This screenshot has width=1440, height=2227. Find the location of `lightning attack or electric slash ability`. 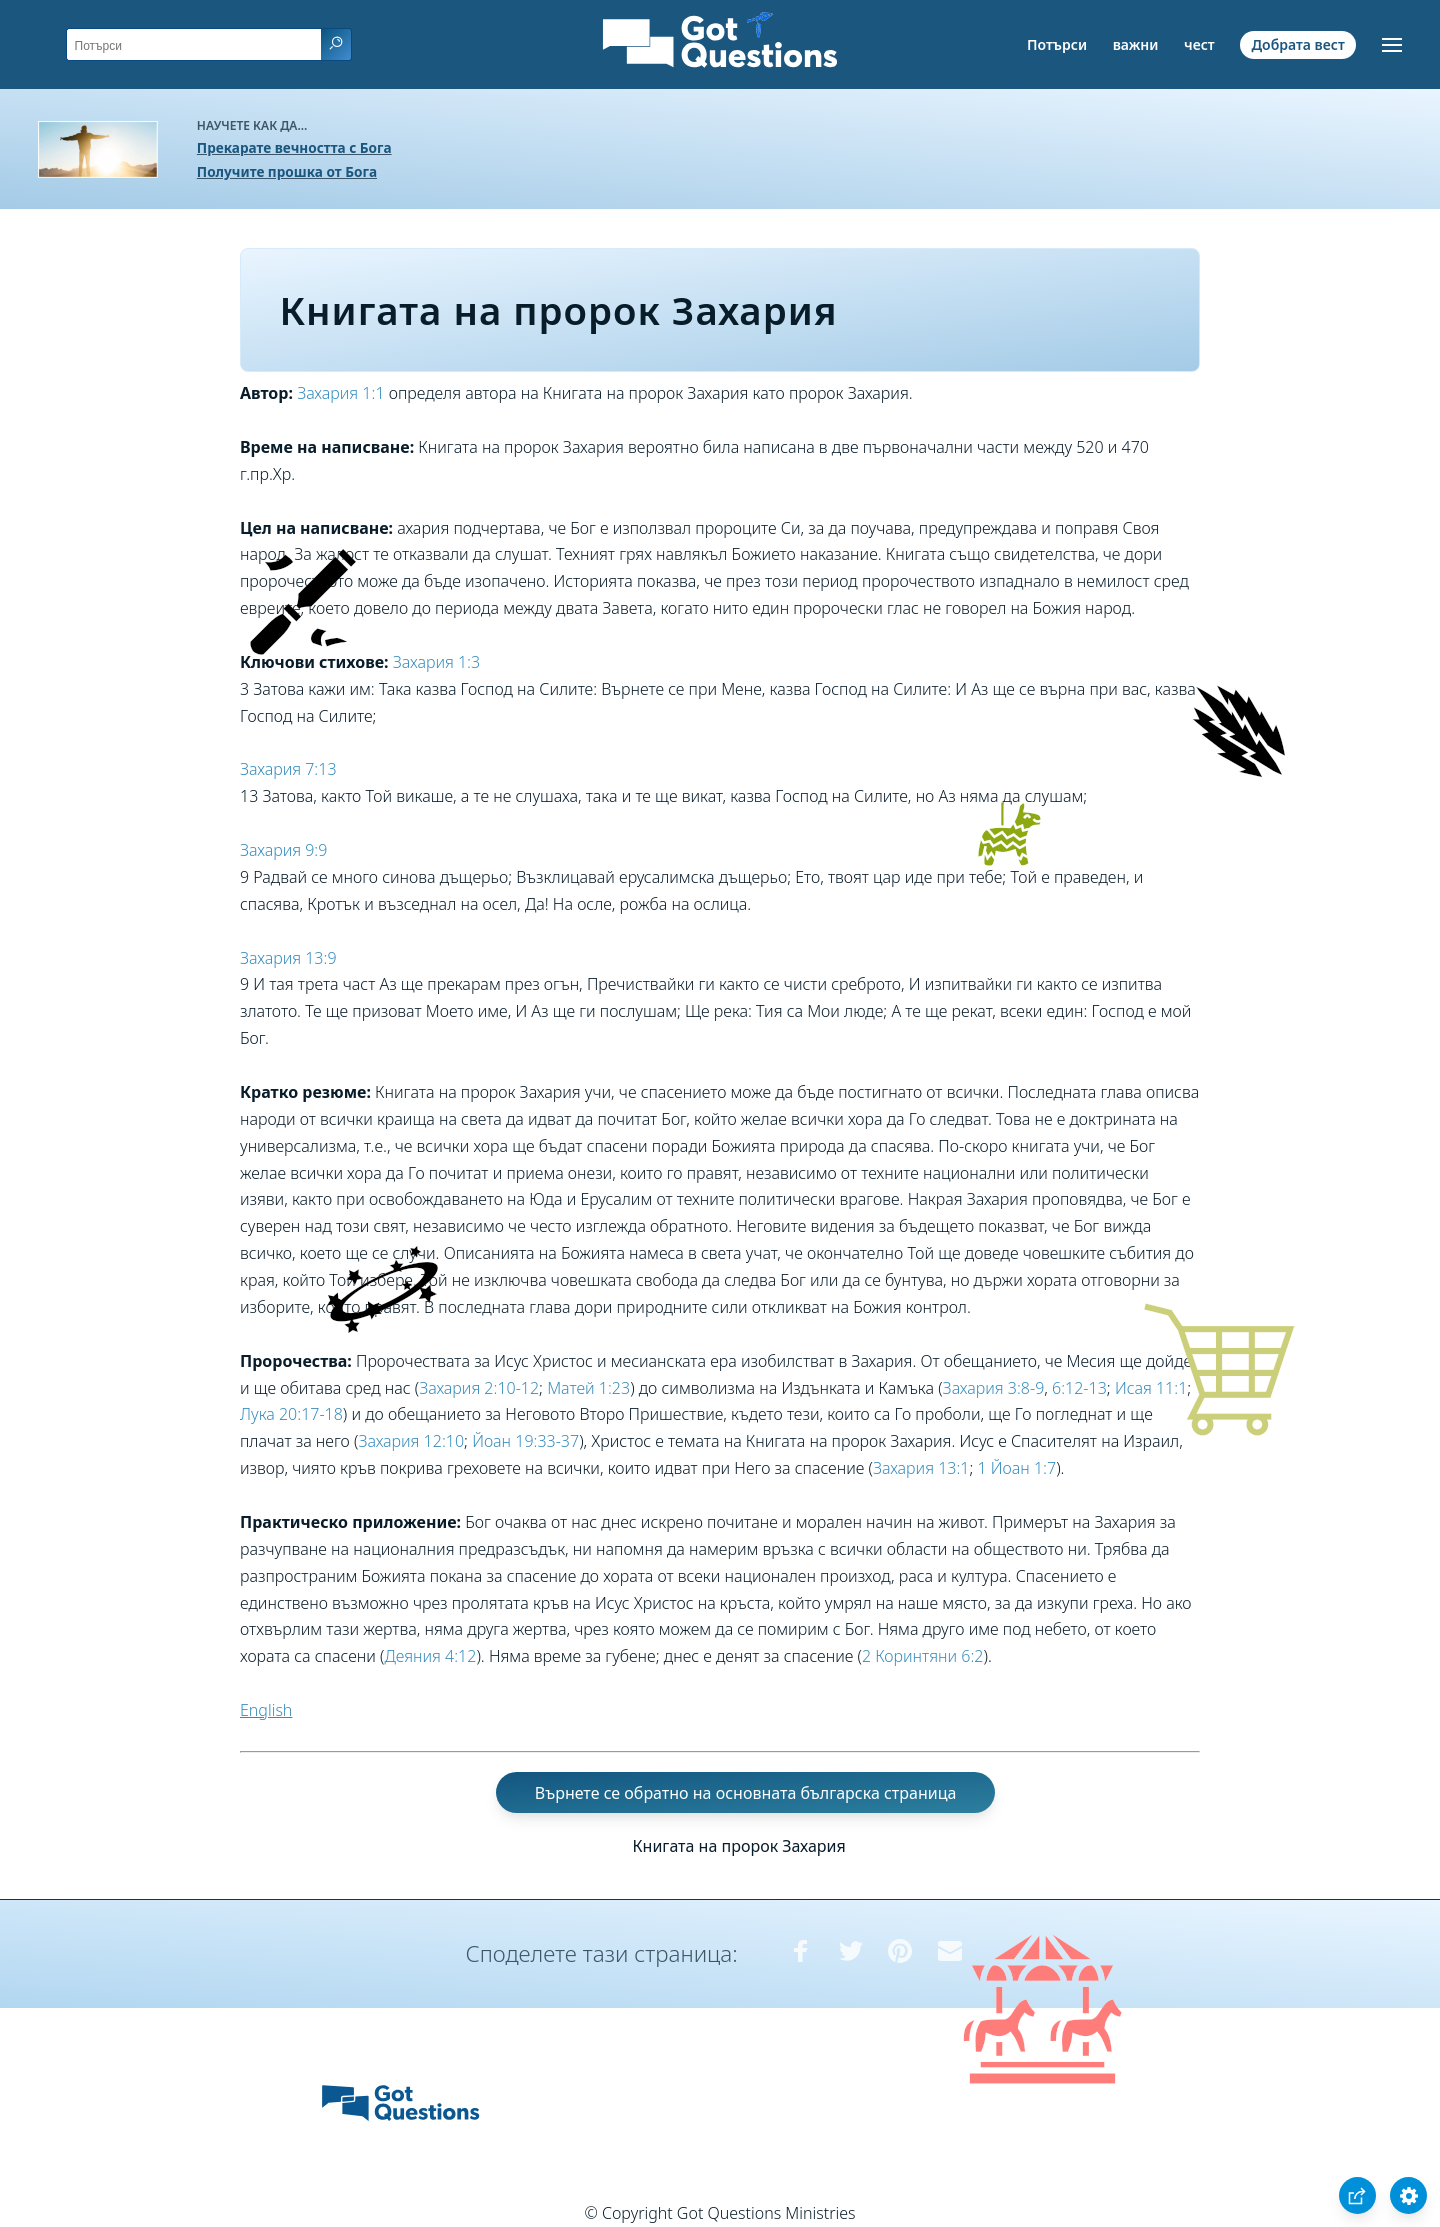

lightning attack or electric slash ability is located at coordinates (1239, 730).